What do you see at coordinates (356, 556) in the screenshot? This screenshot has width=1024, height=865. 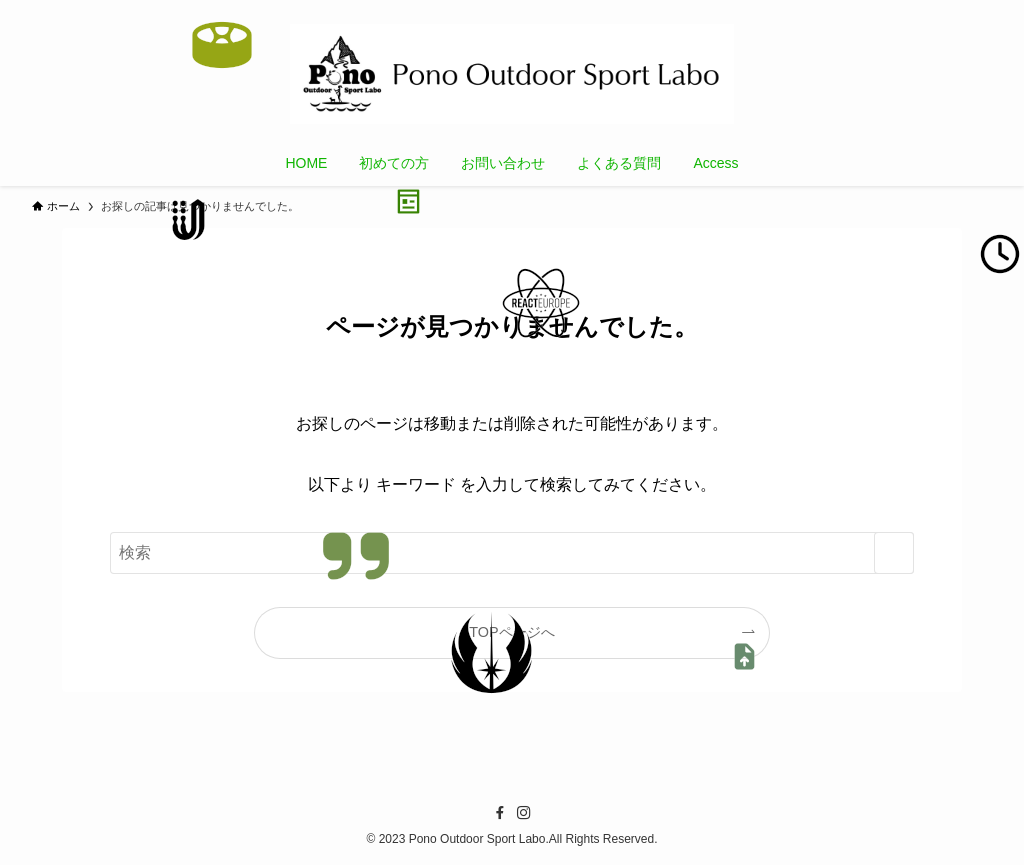 I see `insert a block quote` at bounding box center [356, 556].